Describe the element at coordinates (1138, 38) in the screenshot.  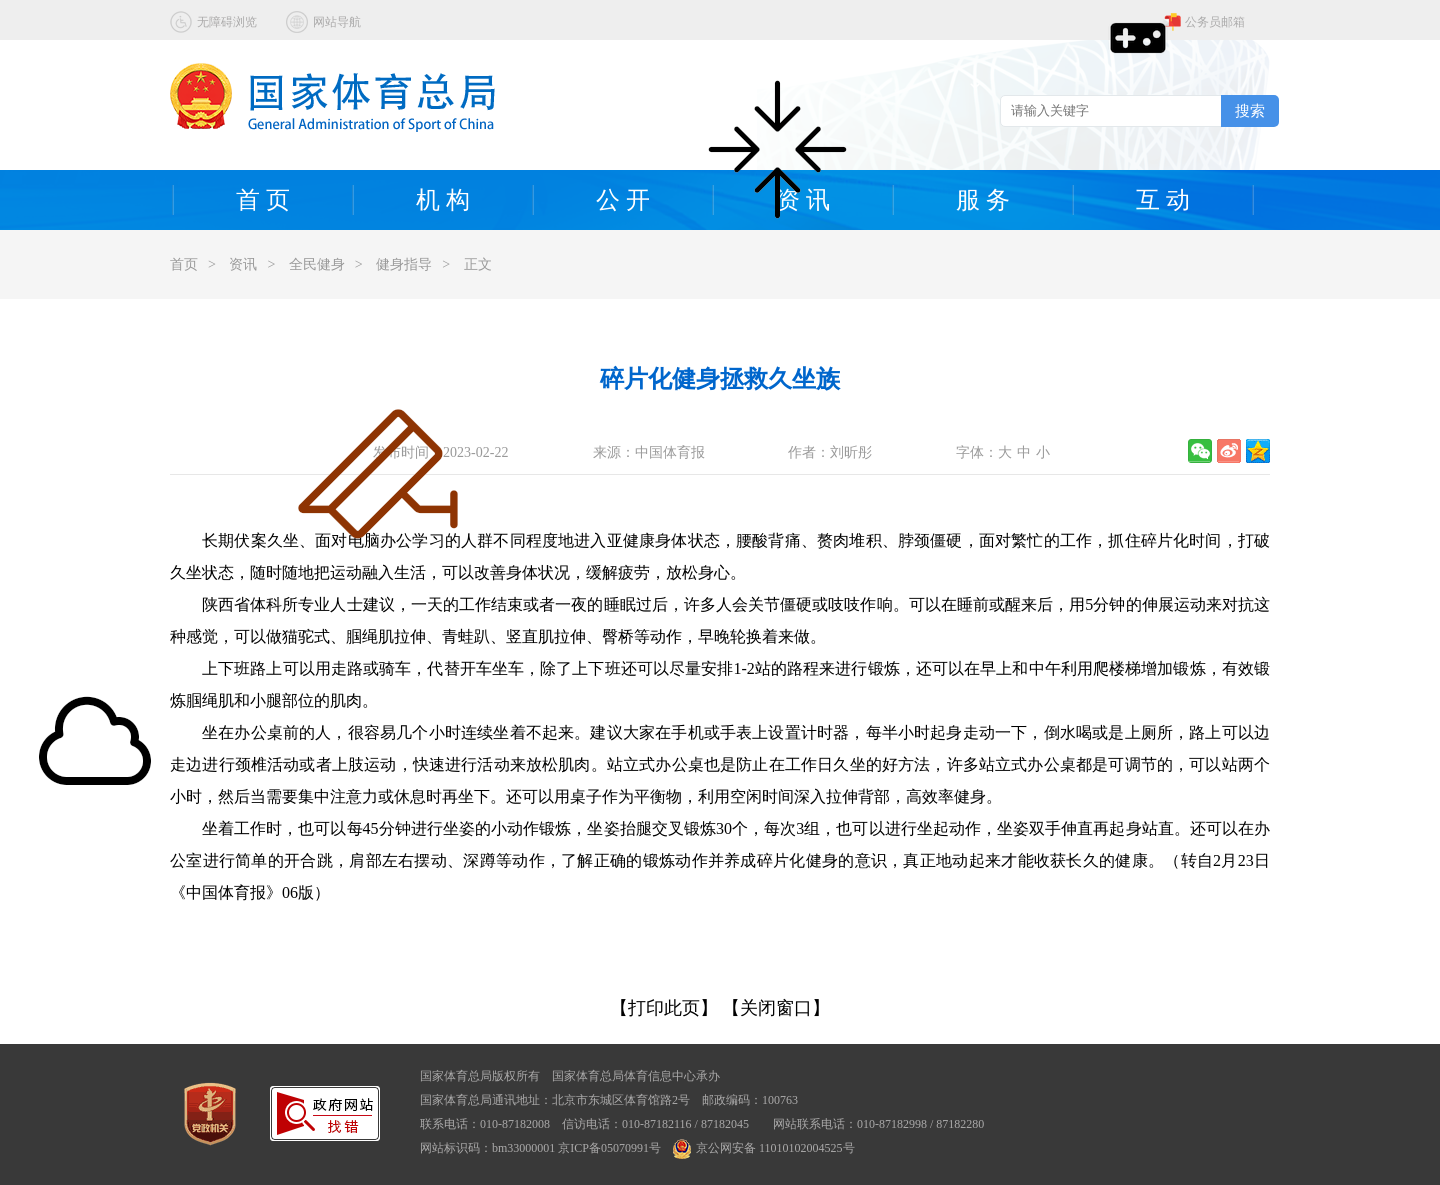
I see `access games or gaming features` at that location.